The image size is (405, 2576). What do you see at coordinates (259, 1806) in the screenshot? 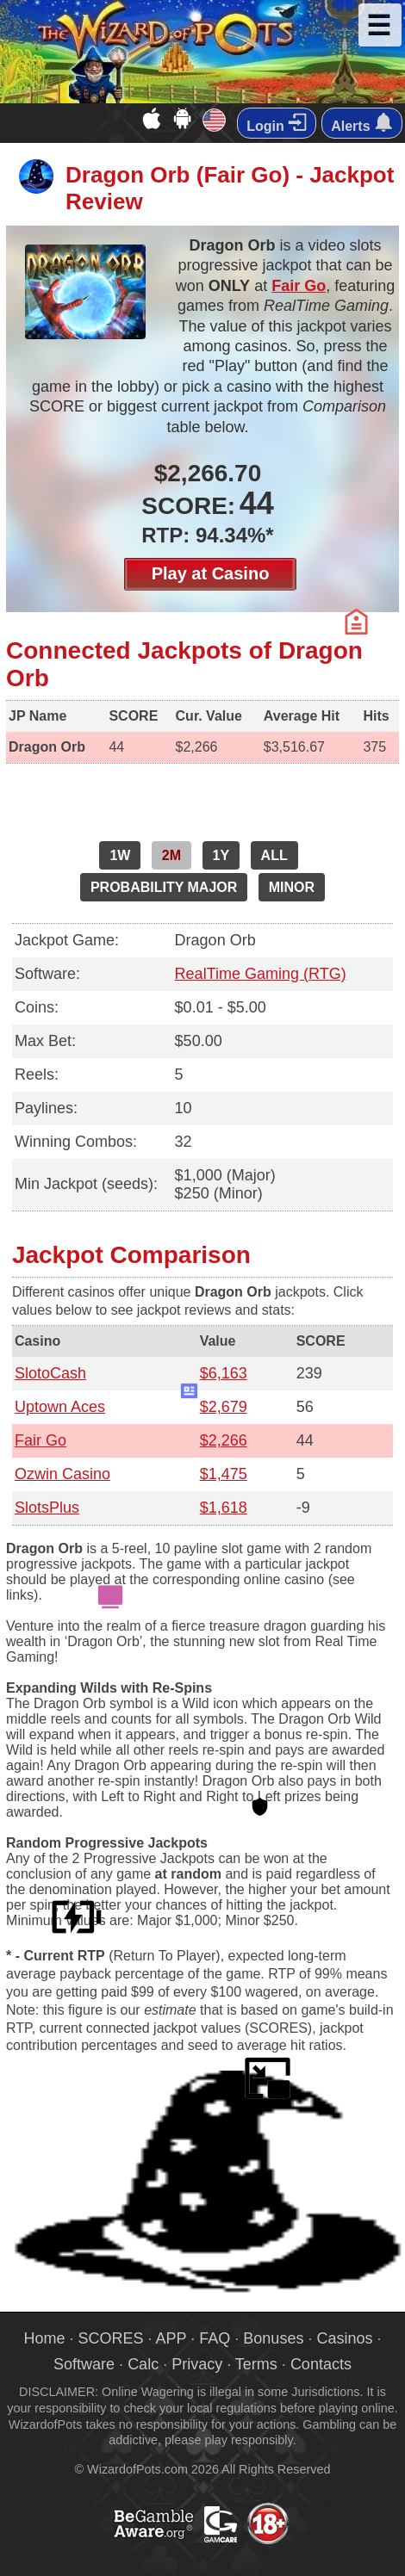
I see `open NextDNS settings` at bounding box center [259, 1806].